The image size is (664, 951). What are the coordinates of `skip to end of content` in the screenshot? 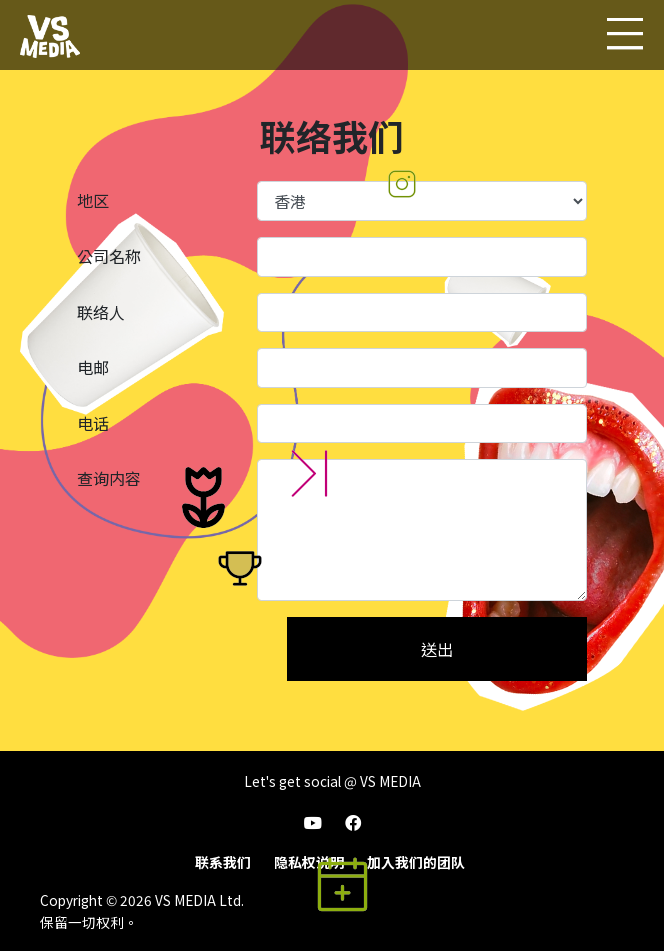 It's located at (310, 473).